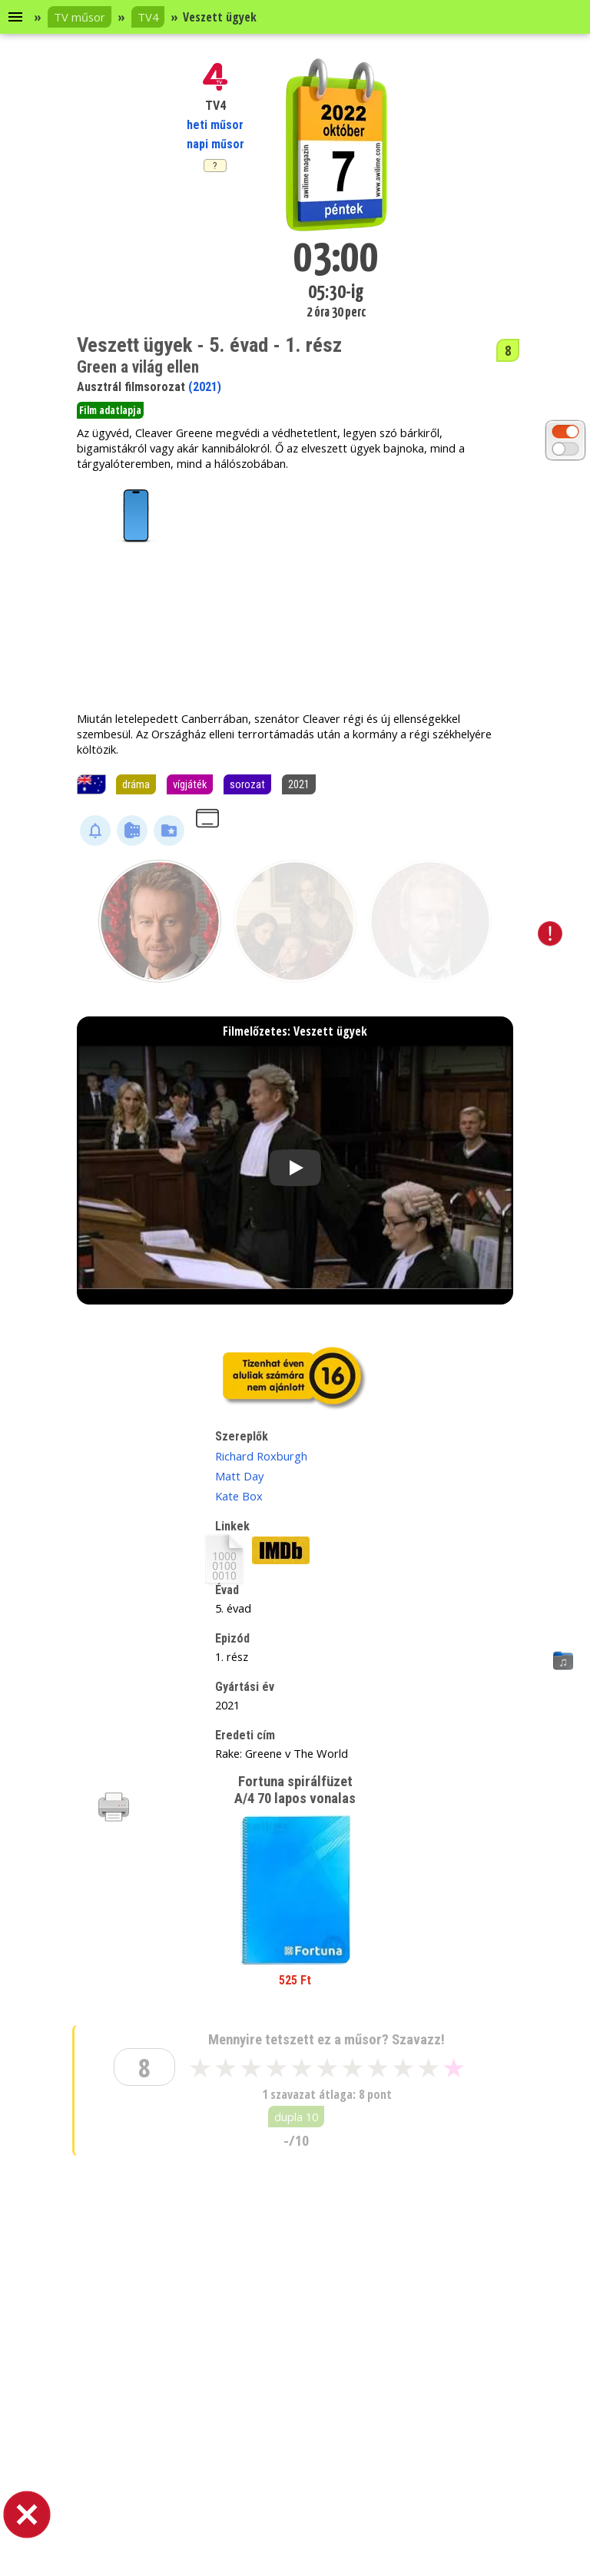 The image size is (590, 2576). Describe the element at coordinates (114, 1807) in the screenshot. I see `print the current document` at that location.